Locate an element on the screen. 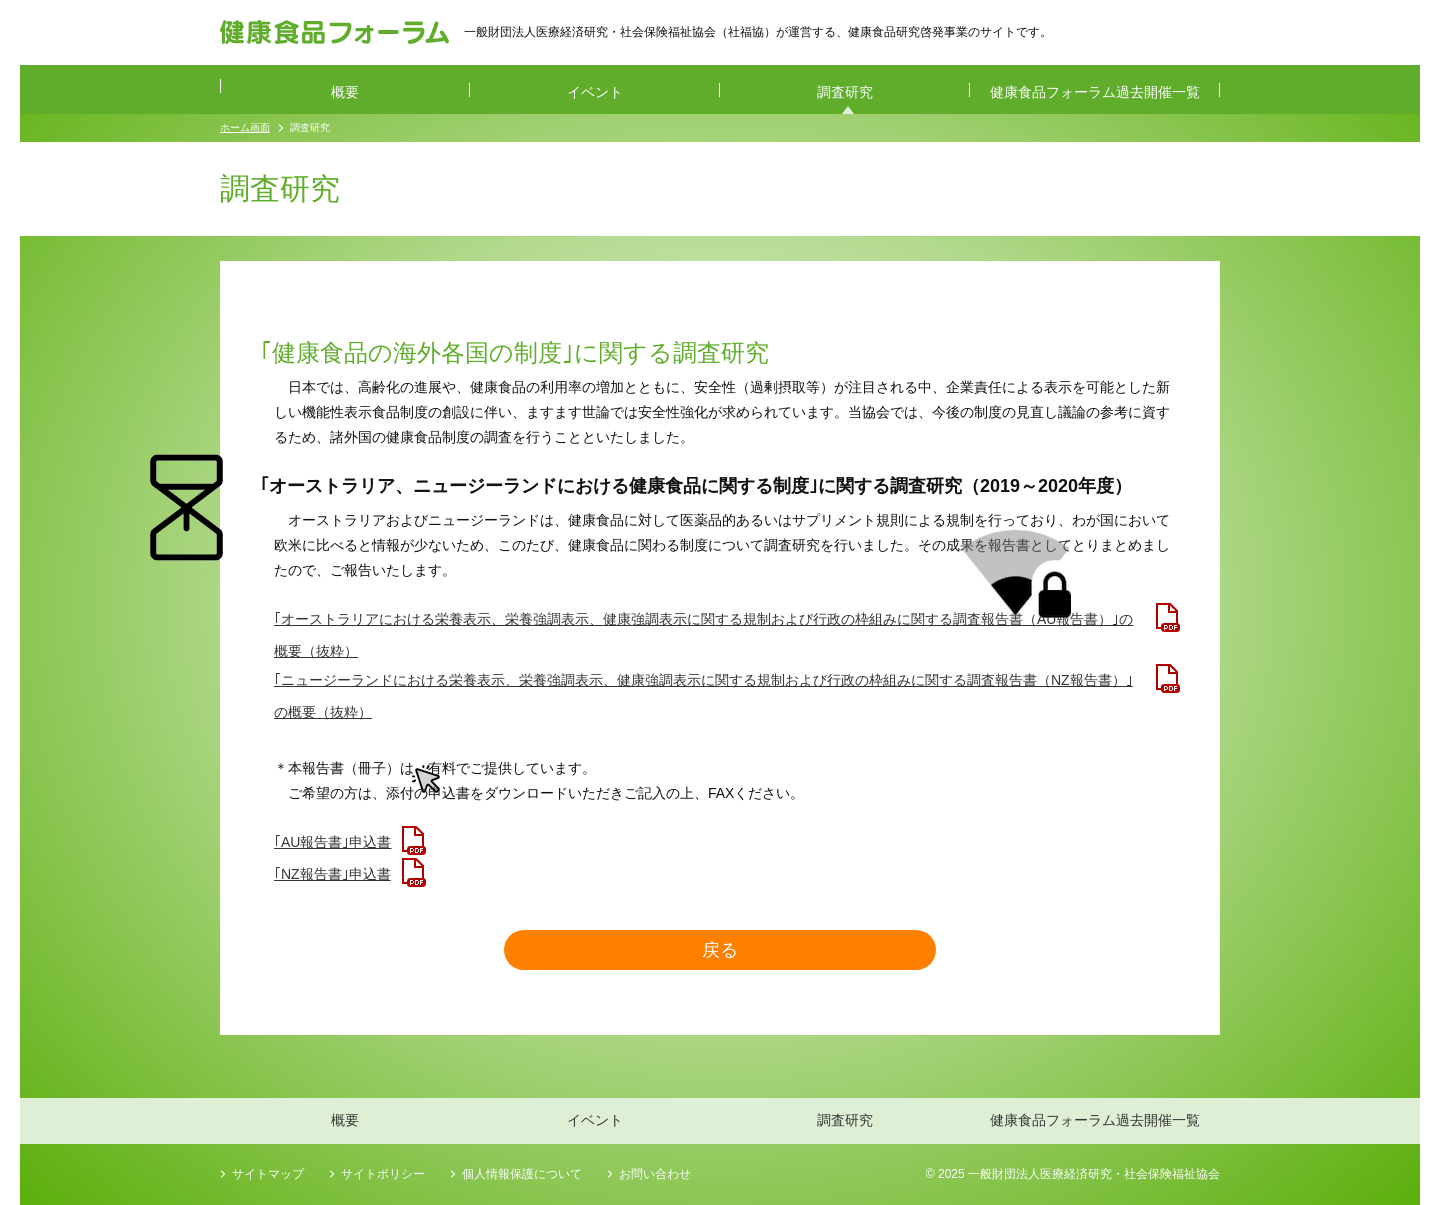 This screenshot has width=1440, height=1205. click or tap to interact is located at coordinates (427, 780).